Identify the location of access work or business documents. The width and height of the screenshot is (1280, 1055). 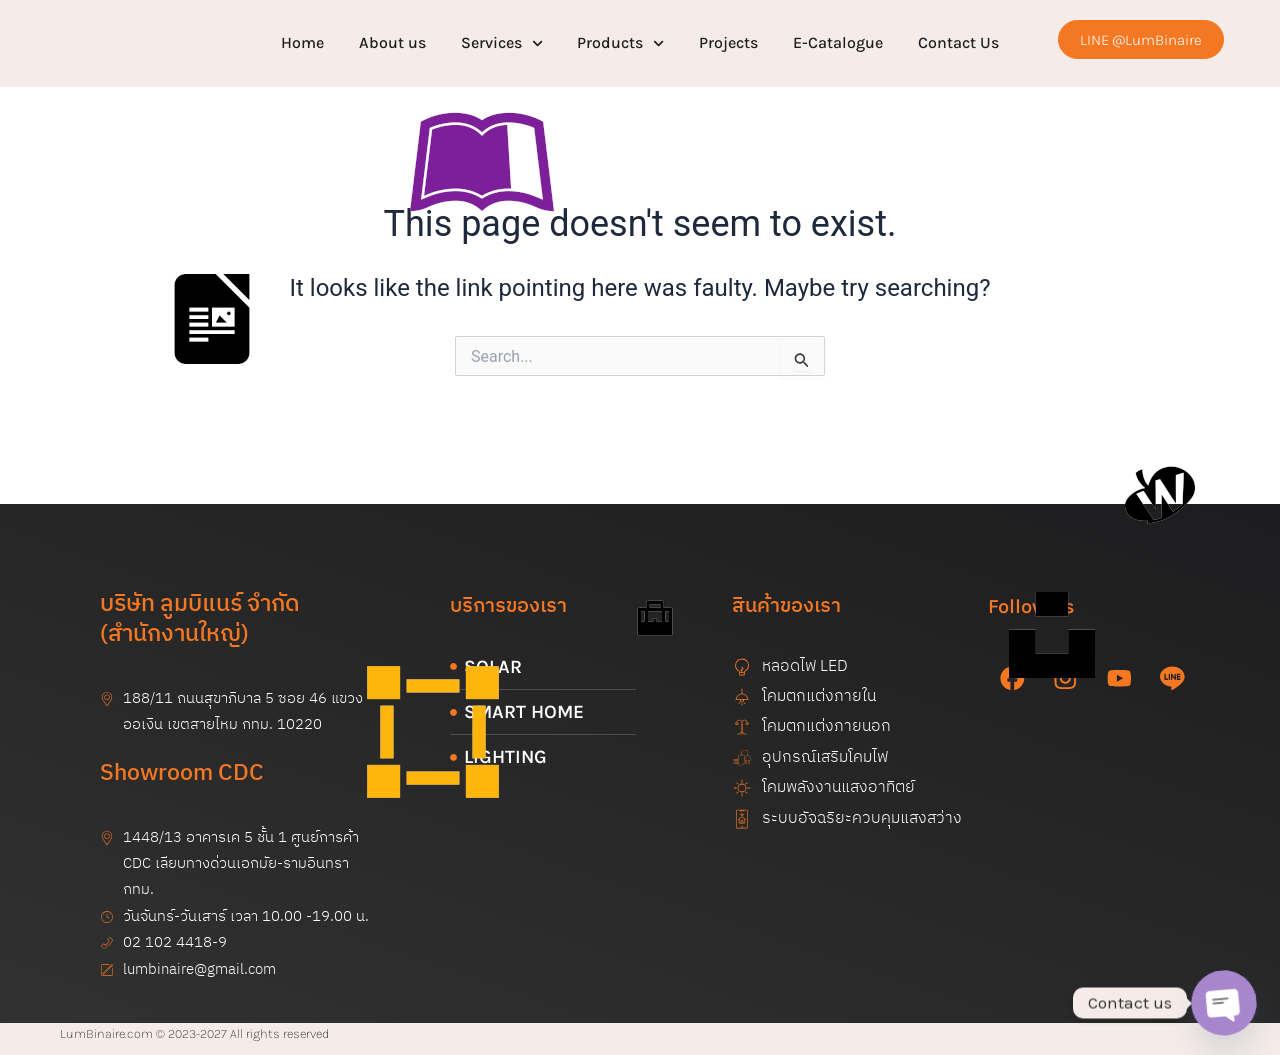
(655, 620).